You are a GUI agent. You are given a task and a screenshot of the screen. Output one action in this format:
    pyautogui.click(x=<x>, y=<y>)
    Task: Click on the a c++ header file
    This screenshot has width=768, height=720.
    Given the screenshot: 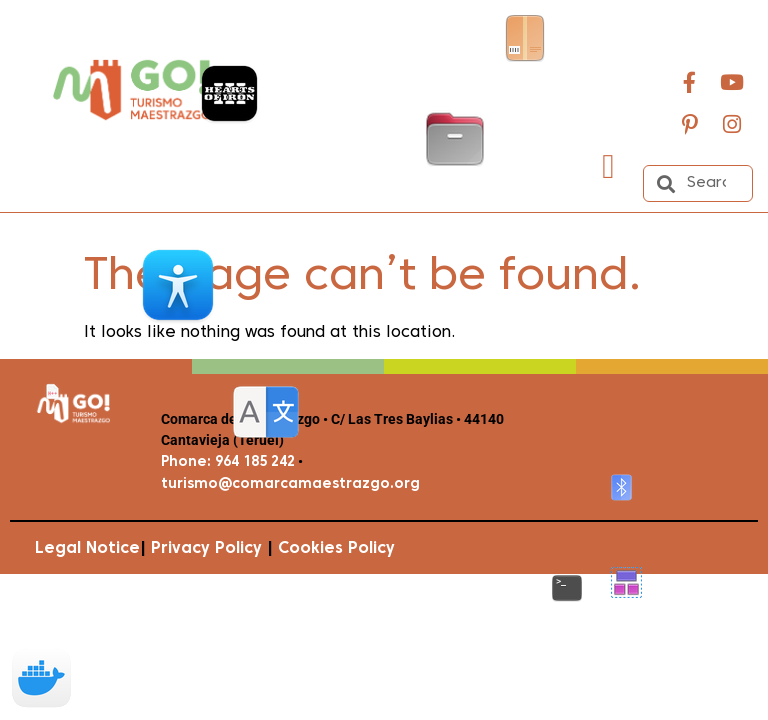 What is the action you would take?
    pyautogui.click(x=52, y=391)
    